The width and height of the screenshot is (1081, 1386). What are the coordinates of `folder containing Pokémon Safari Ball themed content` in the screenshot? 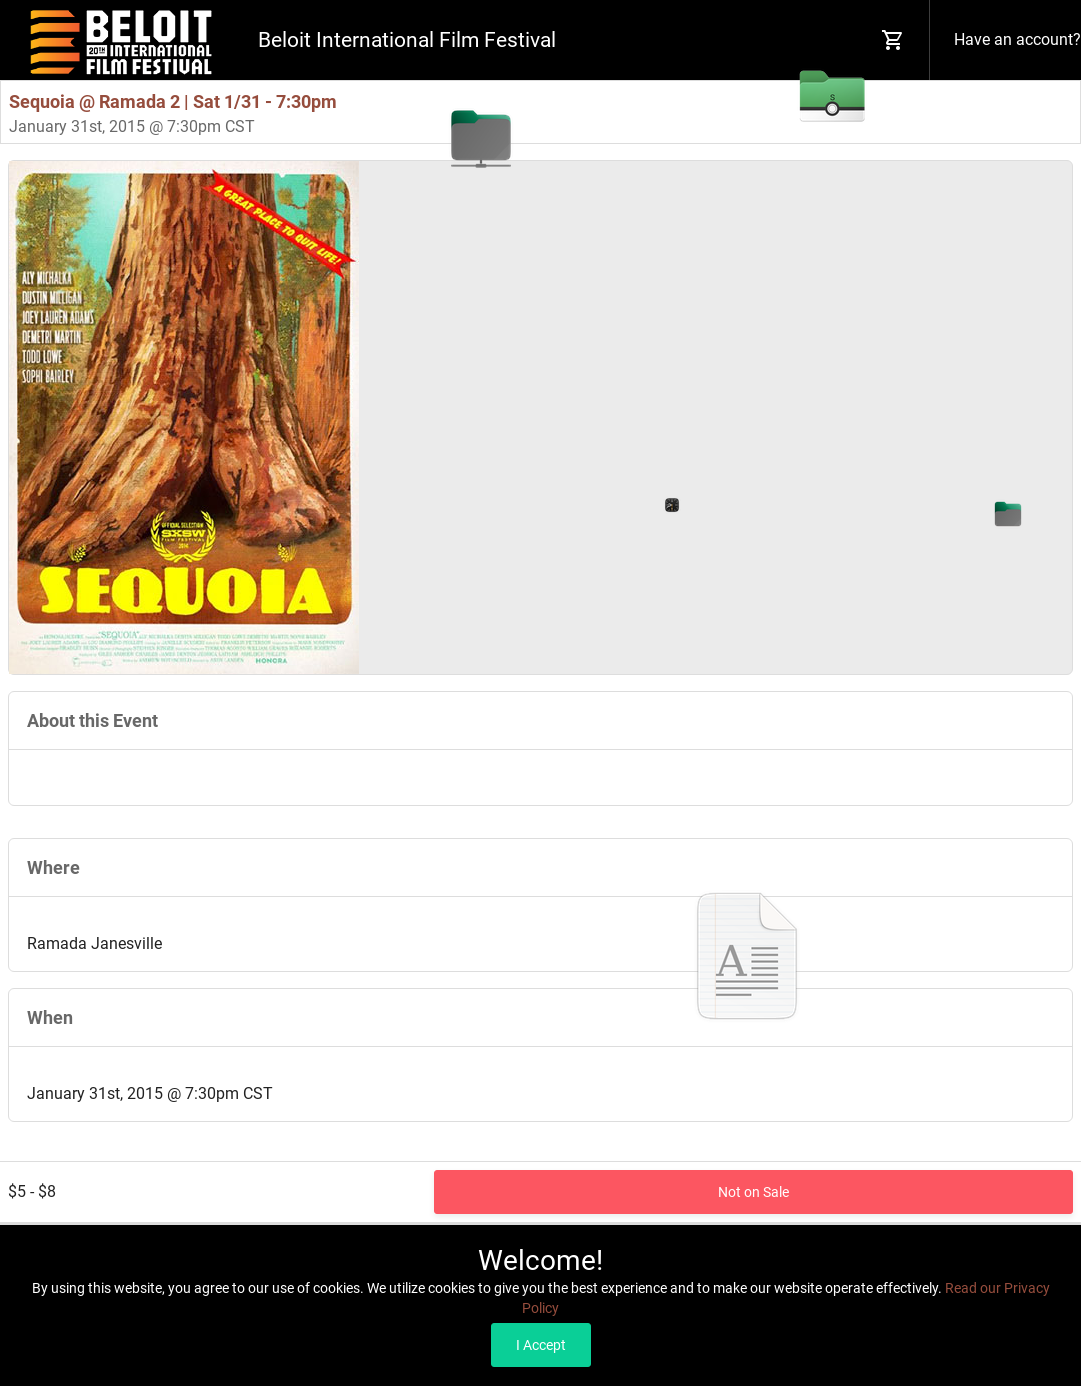 It's located at (832, 98).